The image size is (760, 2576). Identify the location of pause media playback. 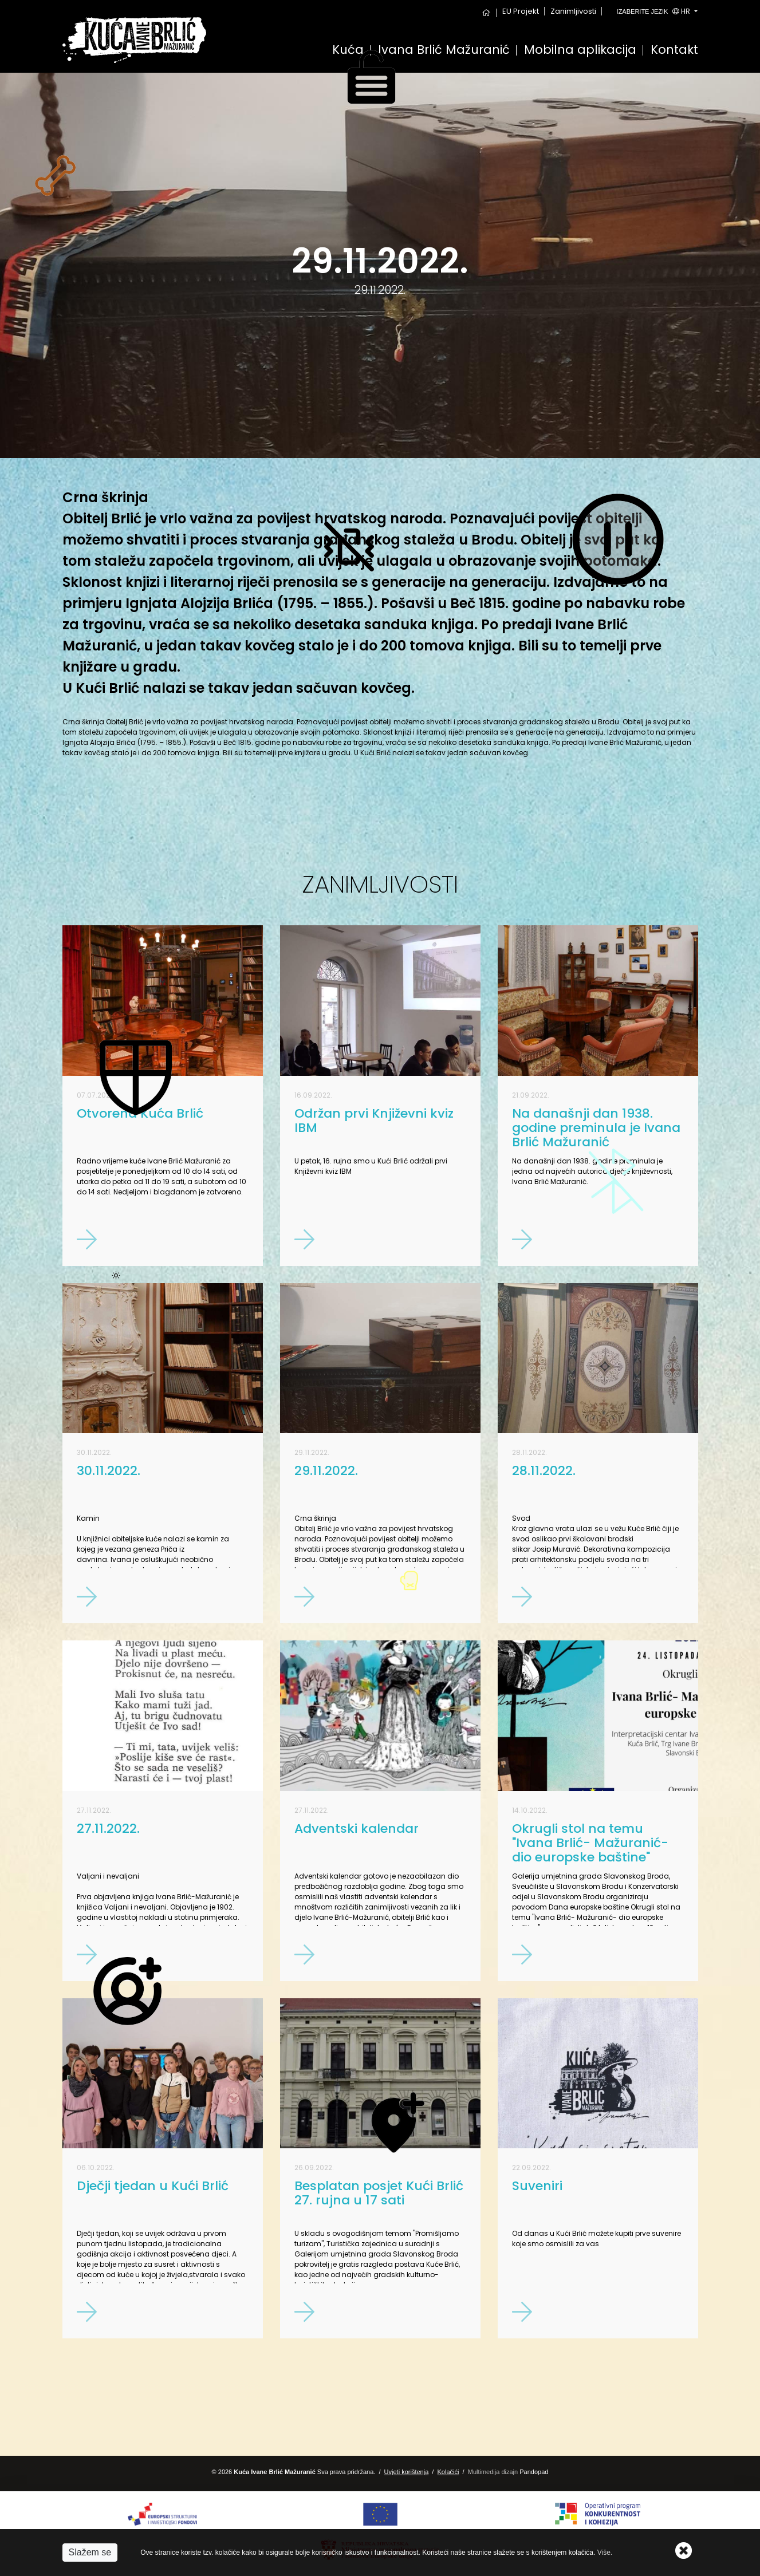
(618, 539).